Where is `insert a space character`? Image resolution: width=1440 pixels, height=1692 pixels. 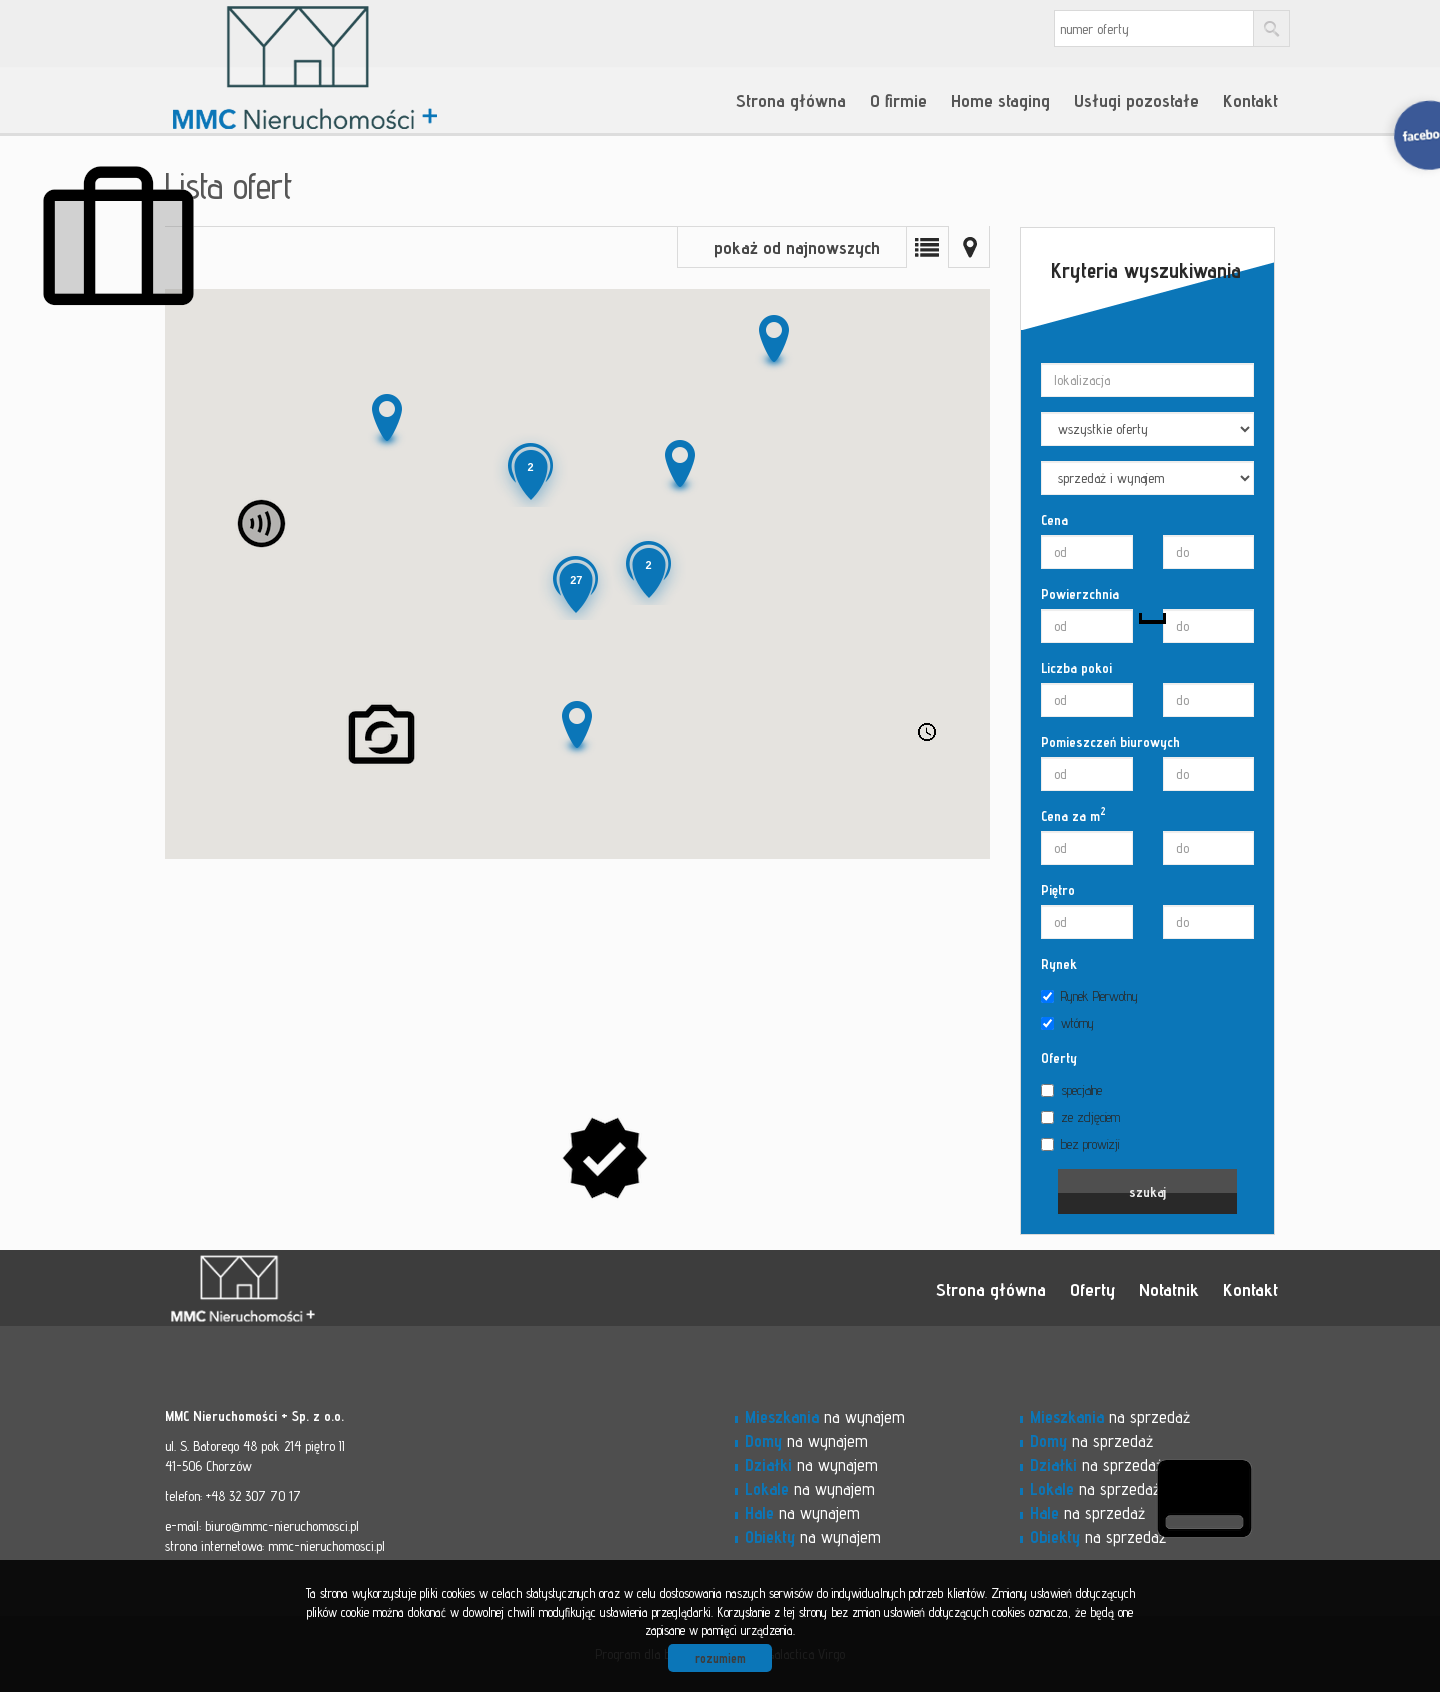 insert a space character is located at coordinates (1152, 618).